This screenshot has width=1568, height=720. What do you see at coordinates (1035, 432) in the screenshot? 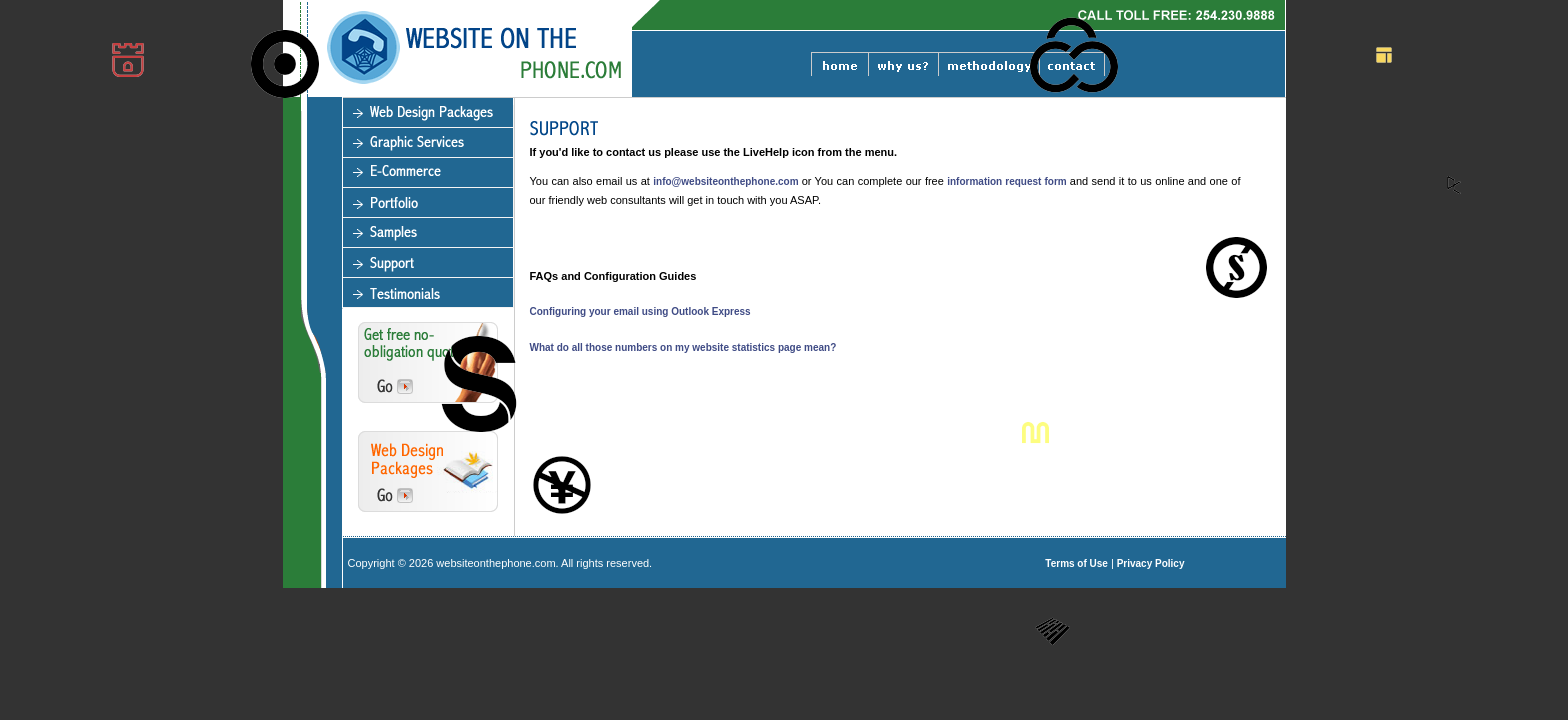
I see `open mural collaborative workspace app` at bounding box center [1035, 432].